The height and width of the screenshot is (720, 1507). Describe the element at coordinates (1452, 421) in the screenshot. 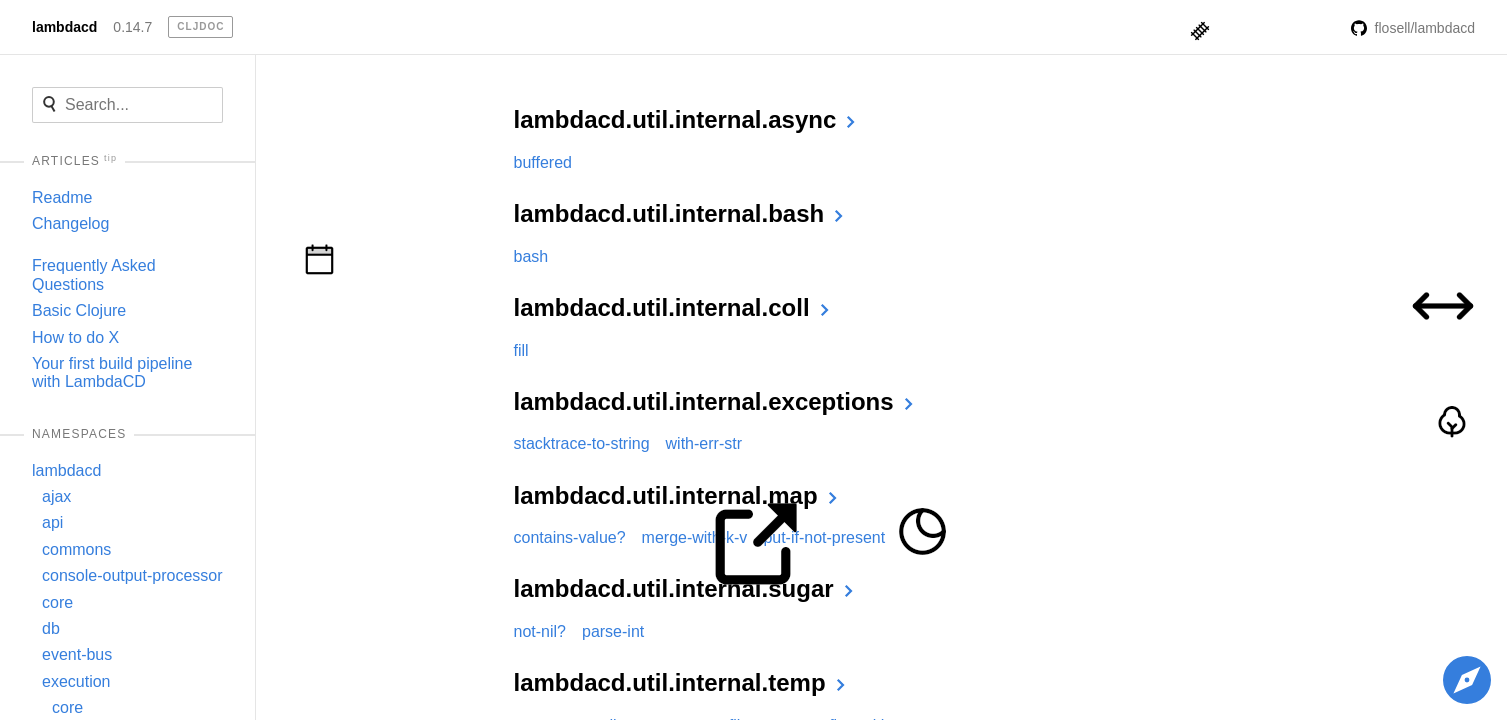

I see `indicates garden or landscaping section` at that location.